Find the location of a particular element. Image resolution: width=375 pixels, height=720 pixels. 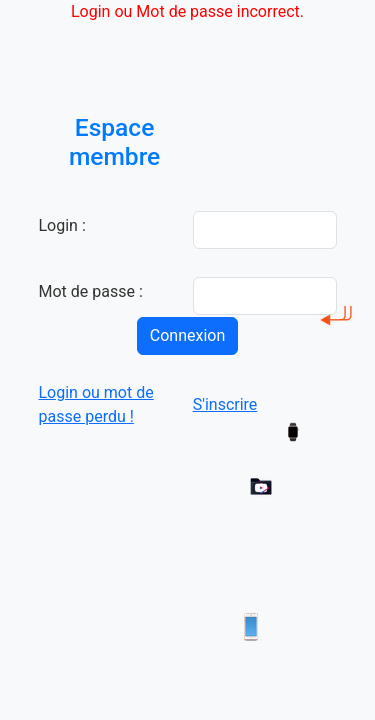

iPod Touch device connected is located at coordinates (251, 627).